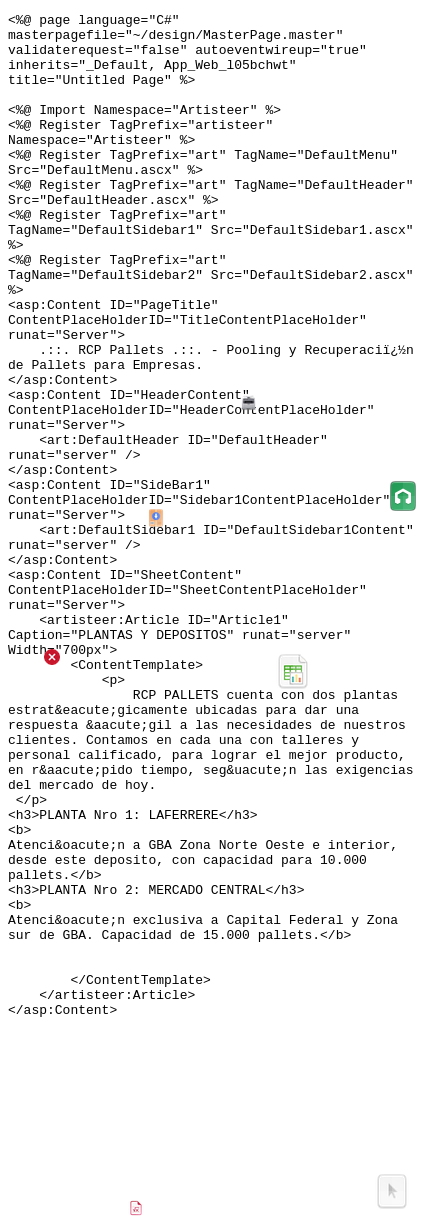 Image resolution: width=429 pixels, height=1232 pixels. Describe the element at coordinates (293, 671) in the screenshot. I see `openoffice calc spreadsheet file` at that location.